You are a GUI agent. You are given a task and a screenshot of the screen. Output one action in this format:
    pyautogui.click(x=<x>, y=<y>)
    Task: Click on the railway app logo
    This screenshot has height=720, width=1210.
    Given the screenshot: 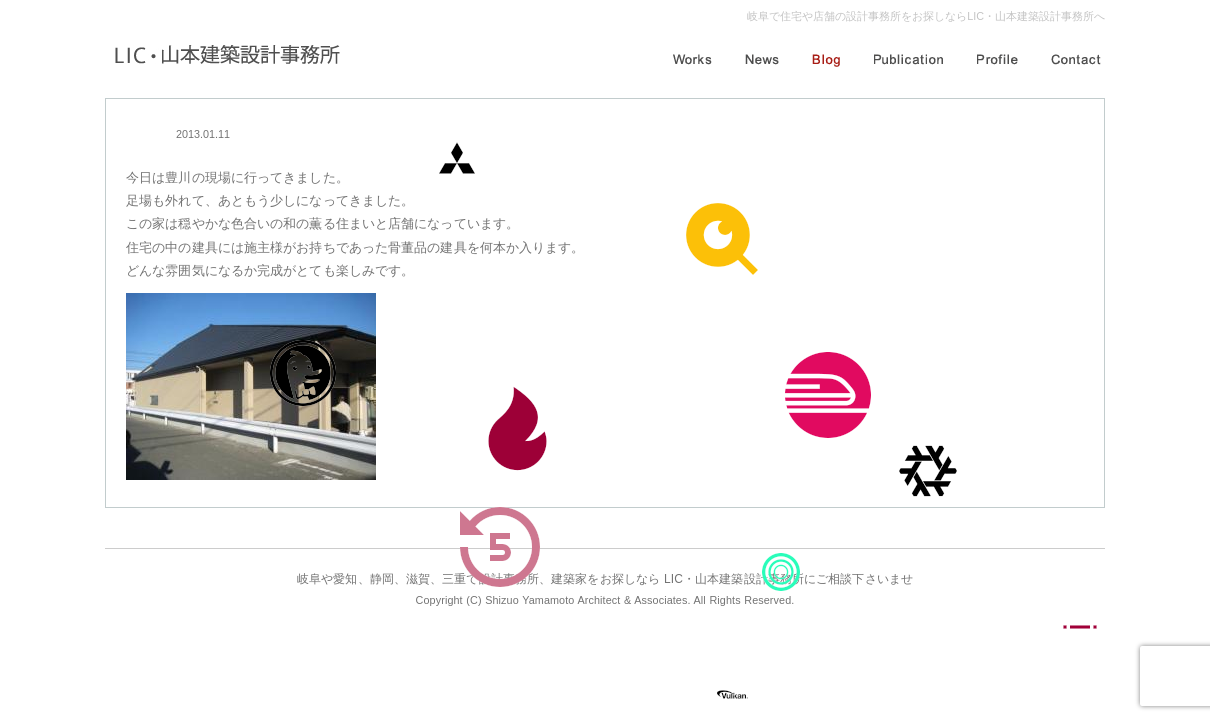 What is the action you would take?
    pyautogui.click(x=828, y=395)
    